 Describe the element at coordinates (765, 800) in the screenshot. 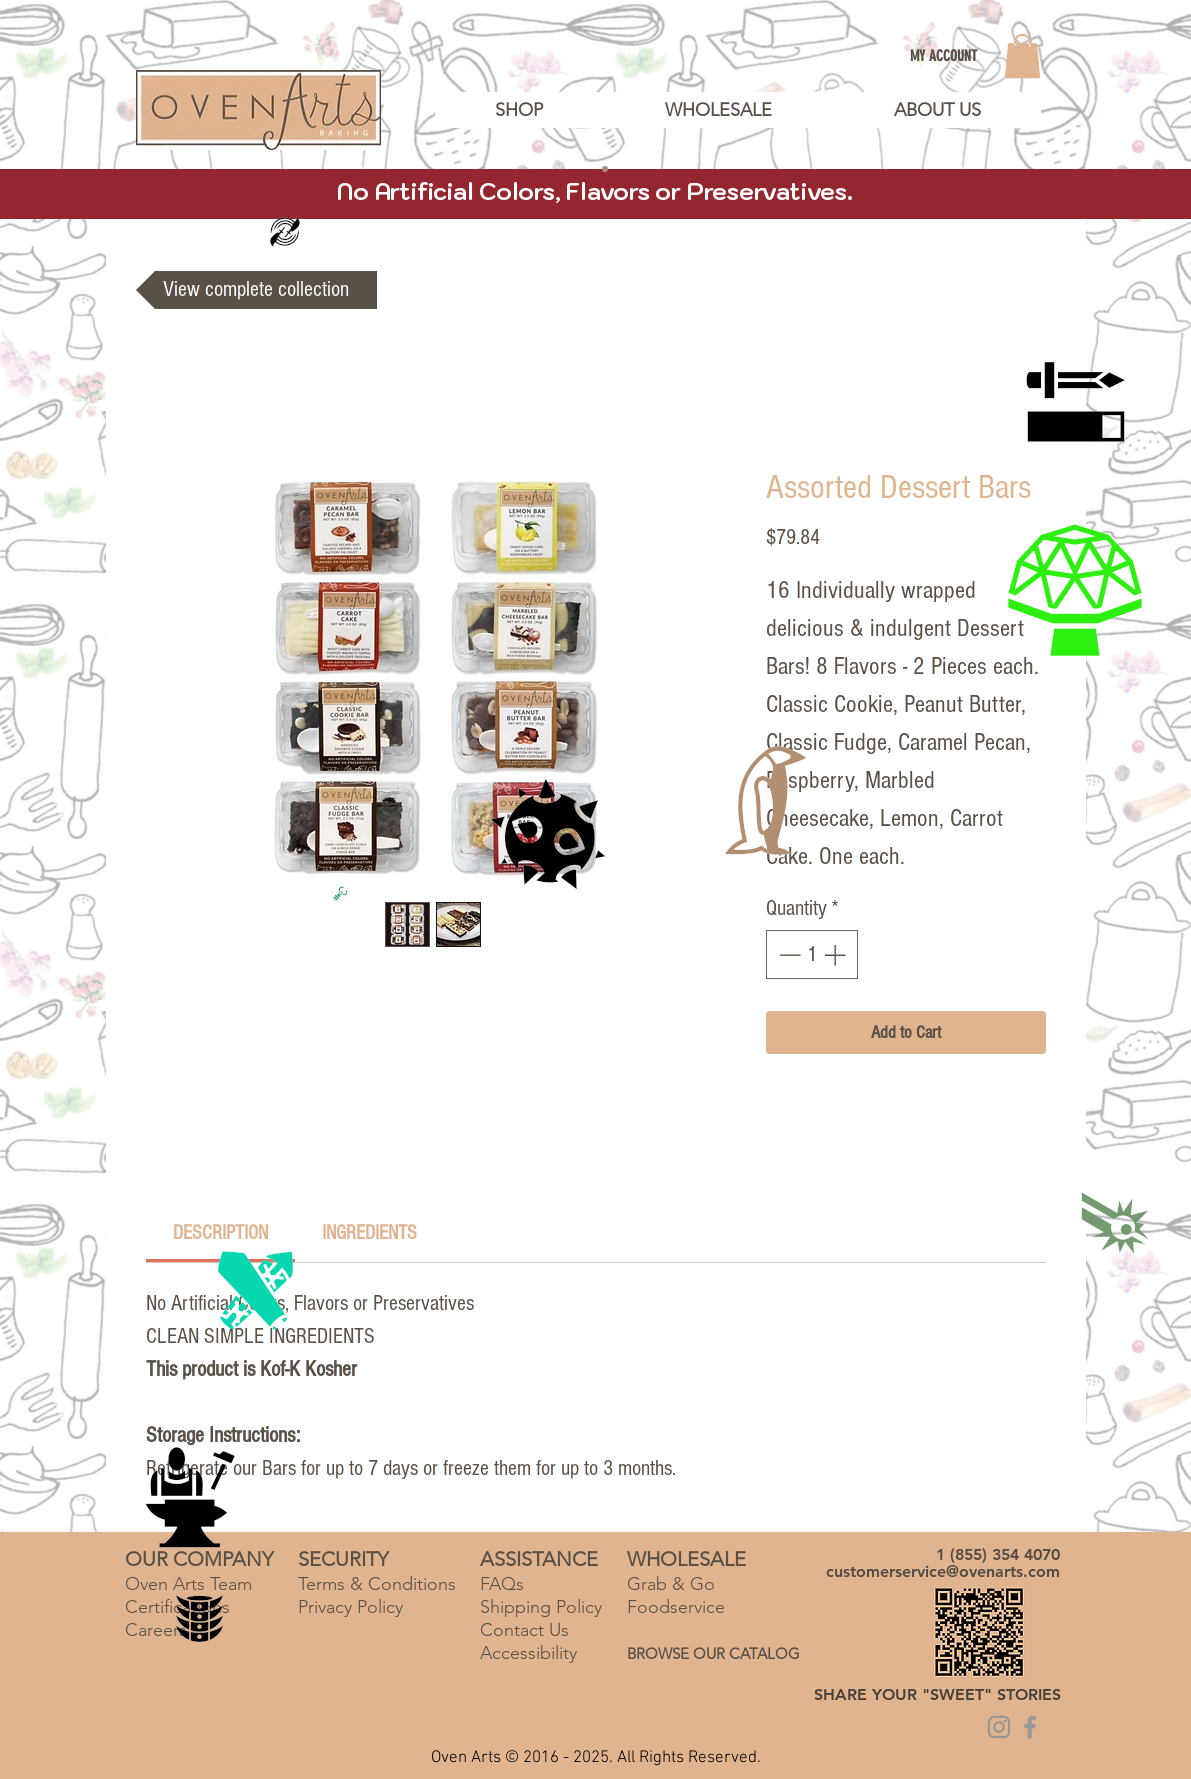

I see `penguin character or mascot icon` at that location.